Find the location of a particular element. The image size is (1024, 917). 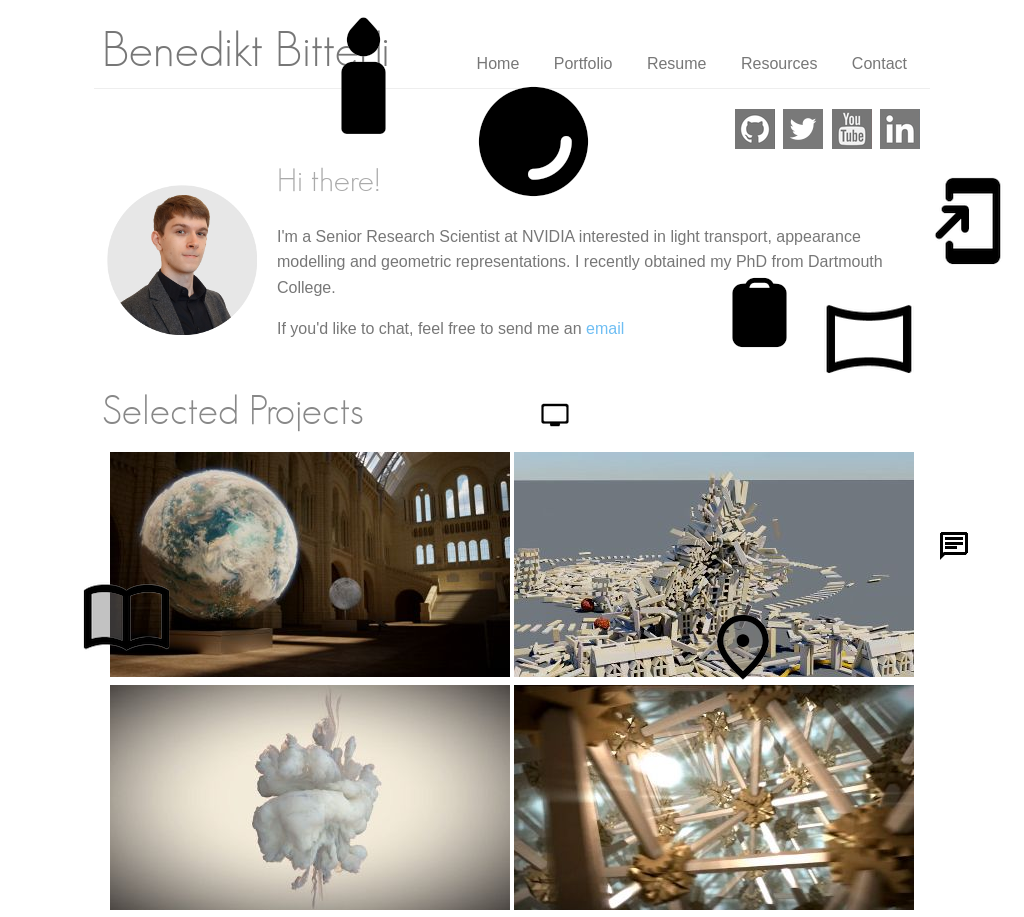

view or select a location on the map is located at coordinates (743, 647).